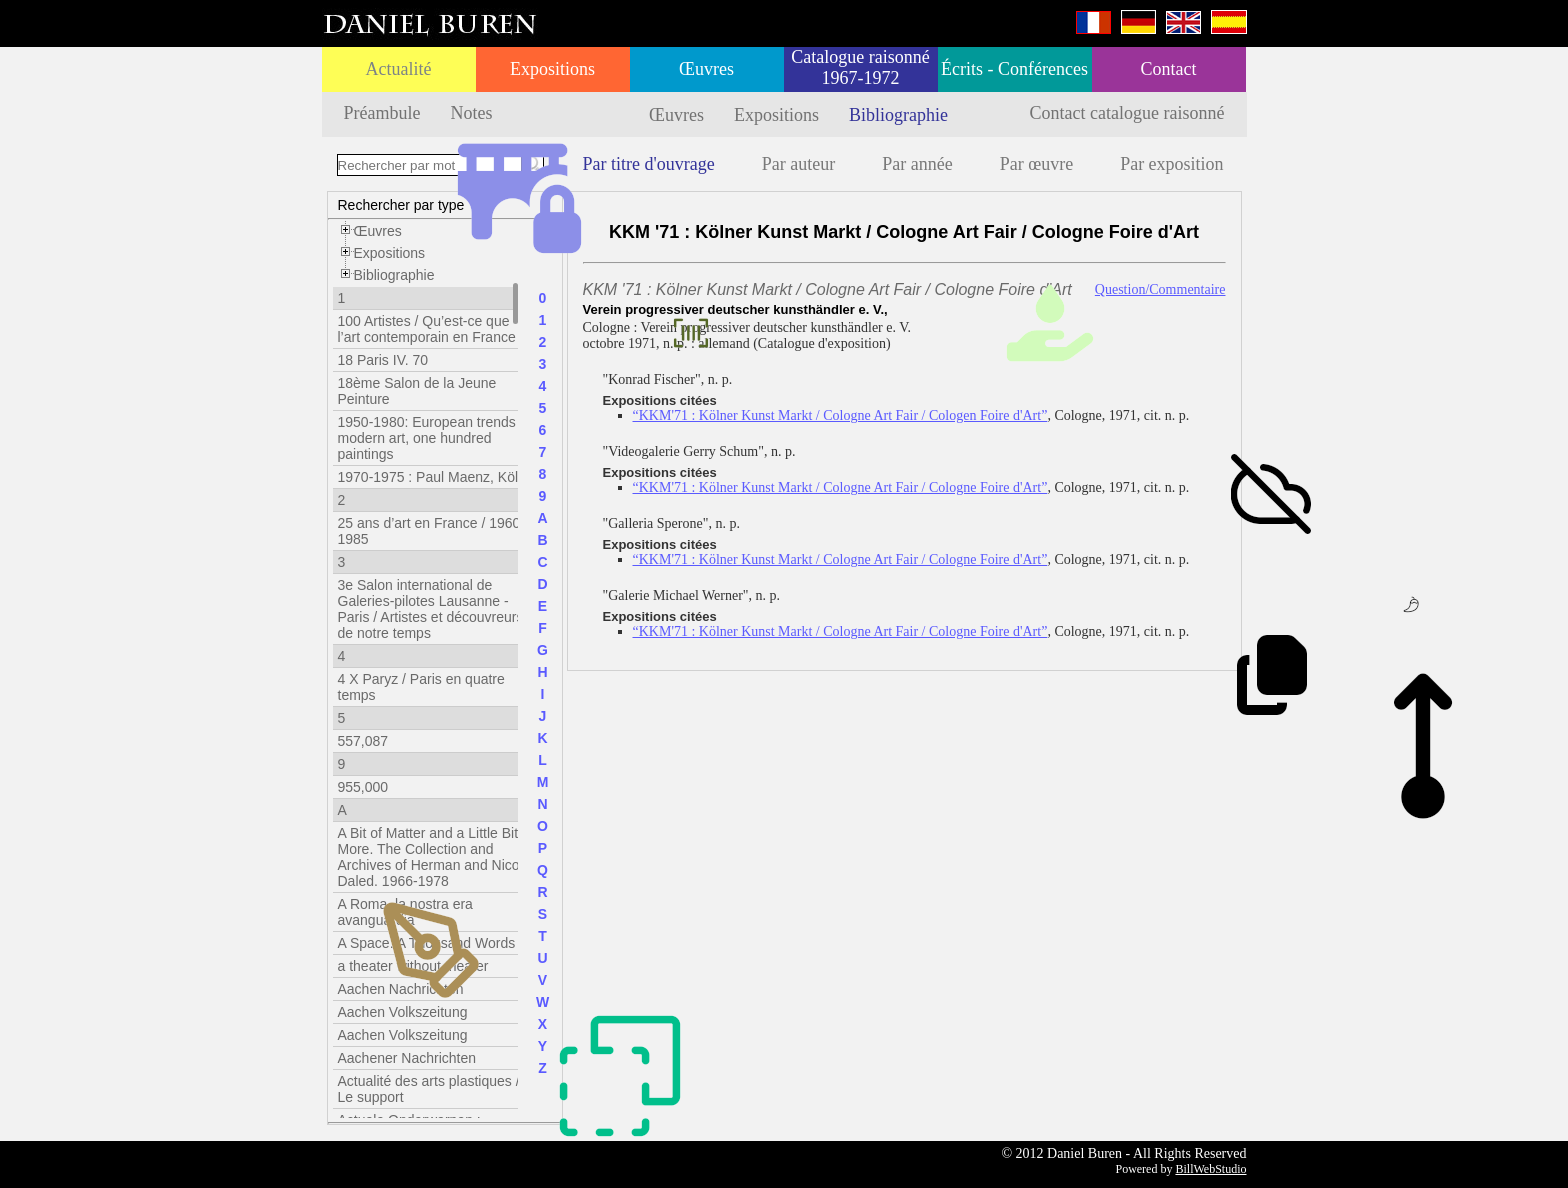 This screenshot has width=1568, height=1188. What do you see at coordinates (620, 1076) in the screenshot?
I see `bring selection to front` at bounding box center [620, 1076].